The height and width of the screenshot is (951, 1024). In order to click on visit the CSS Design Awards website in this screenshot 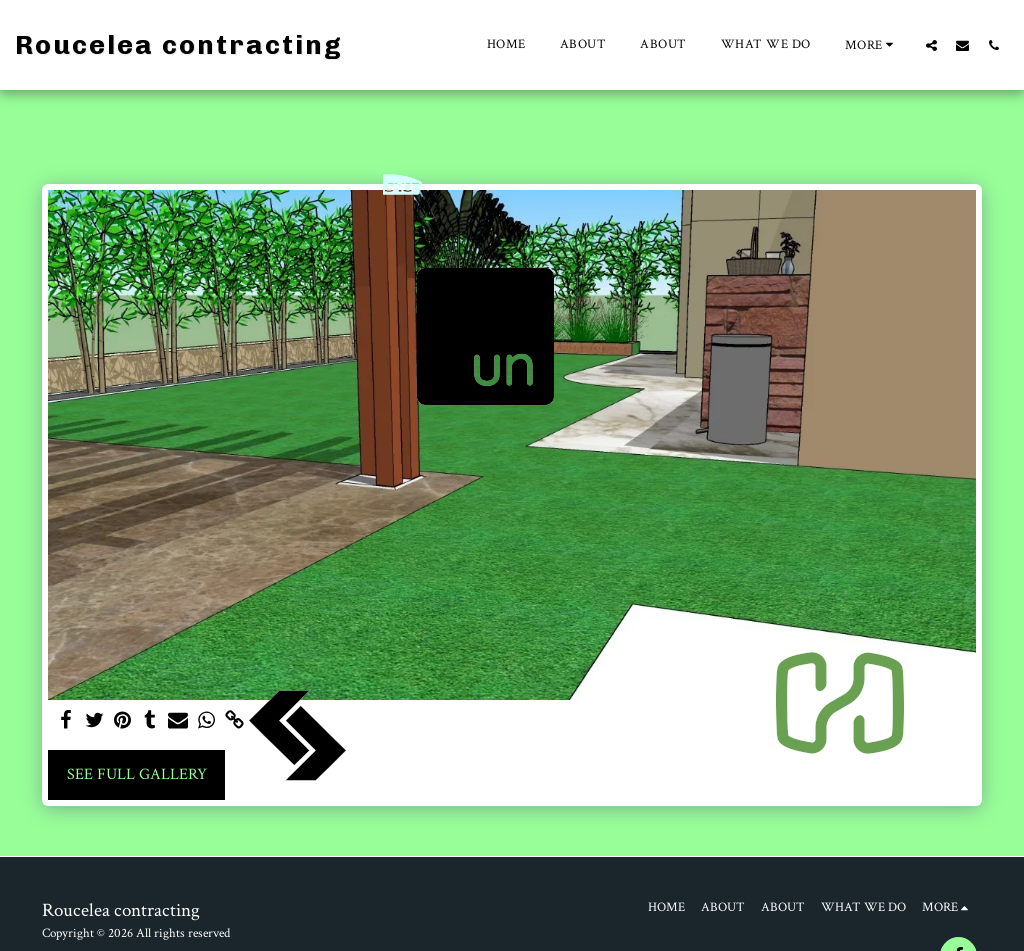, I will do `click(297, 735)`.